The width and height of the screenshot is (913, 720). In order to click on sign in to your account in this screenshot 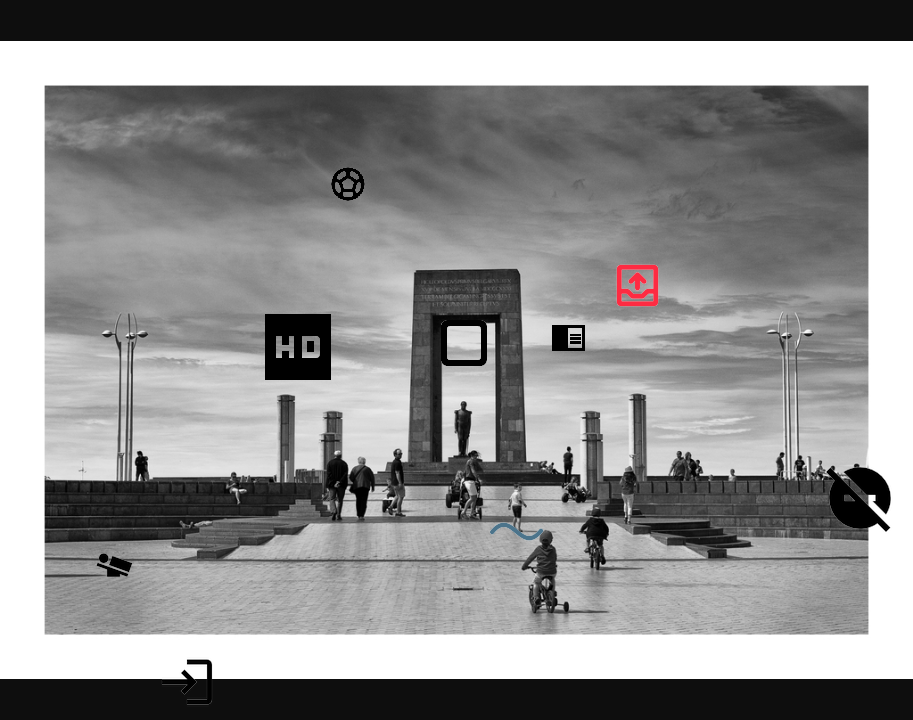, I will do `click(187, 682)`.